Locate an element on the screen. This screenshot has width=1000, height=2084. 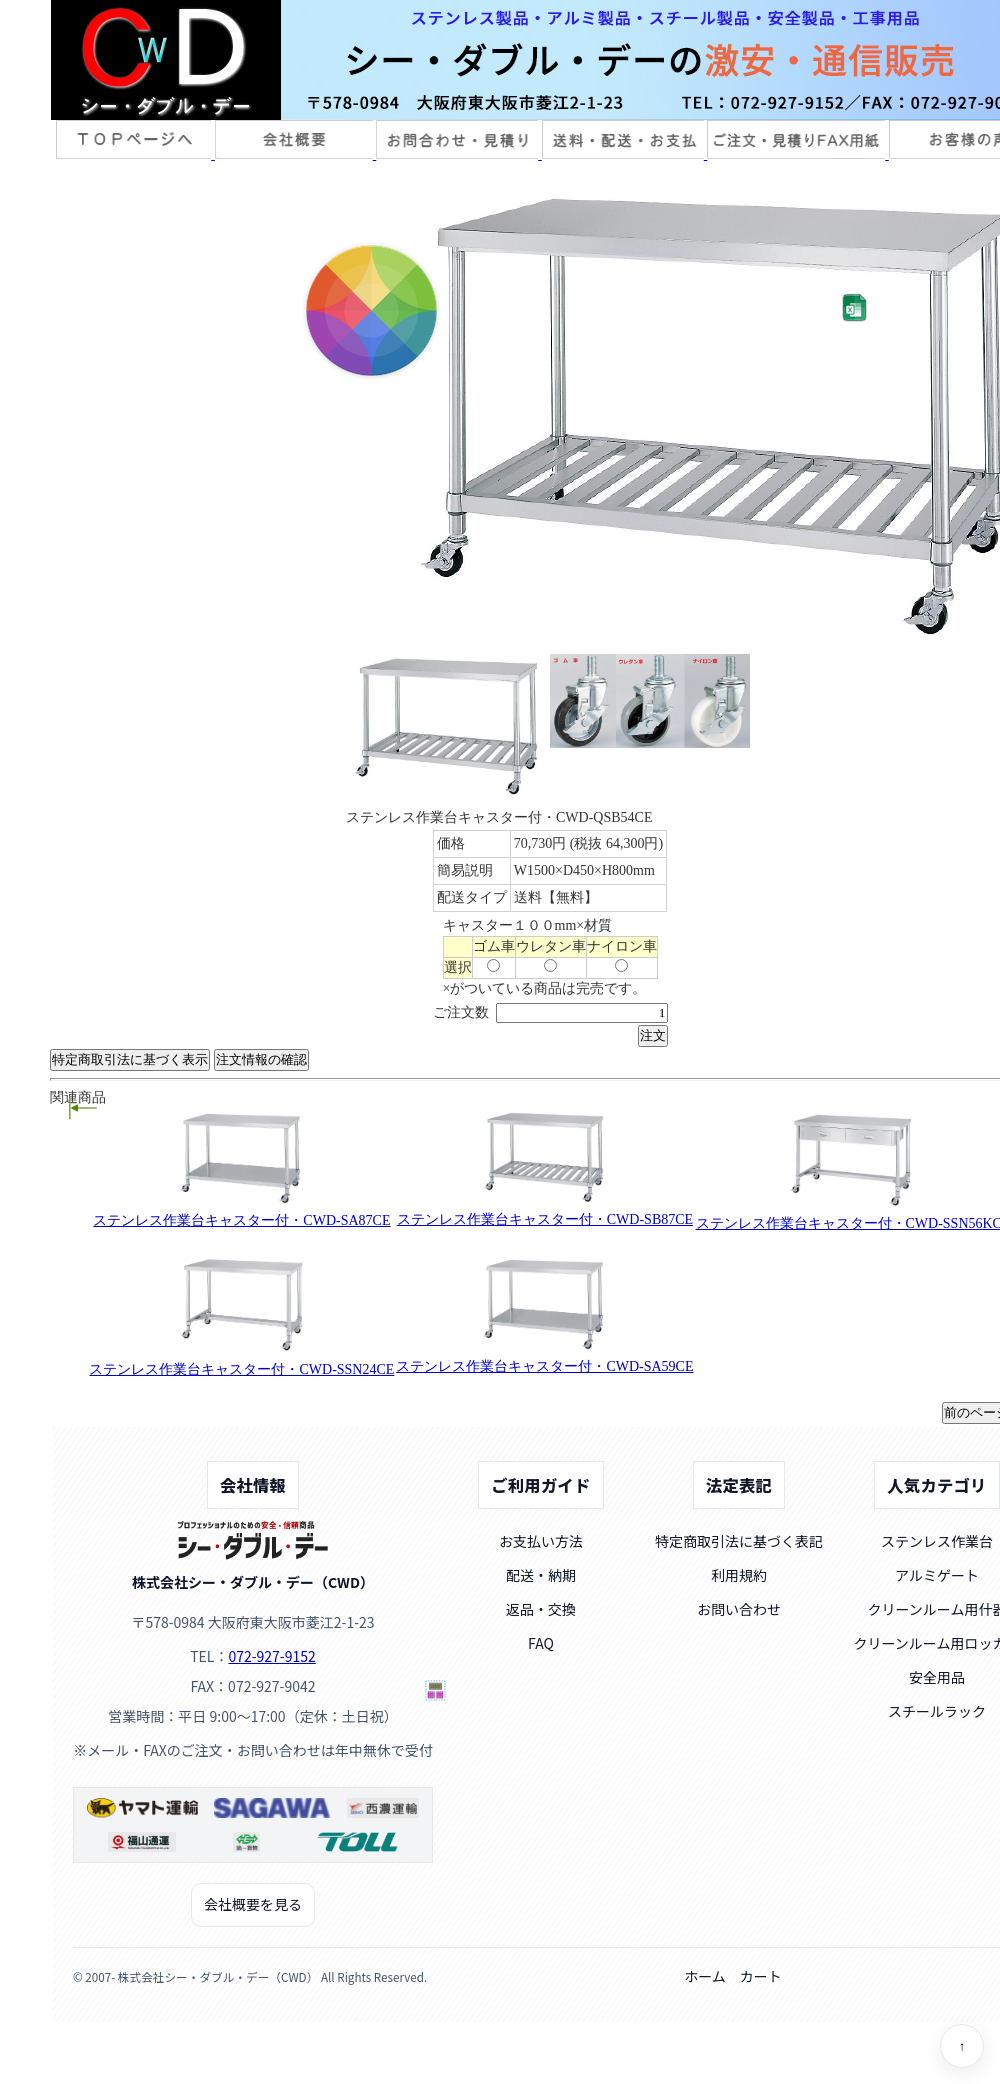
go to the first item in a list or sequence is located at coordinates (83, 1108).